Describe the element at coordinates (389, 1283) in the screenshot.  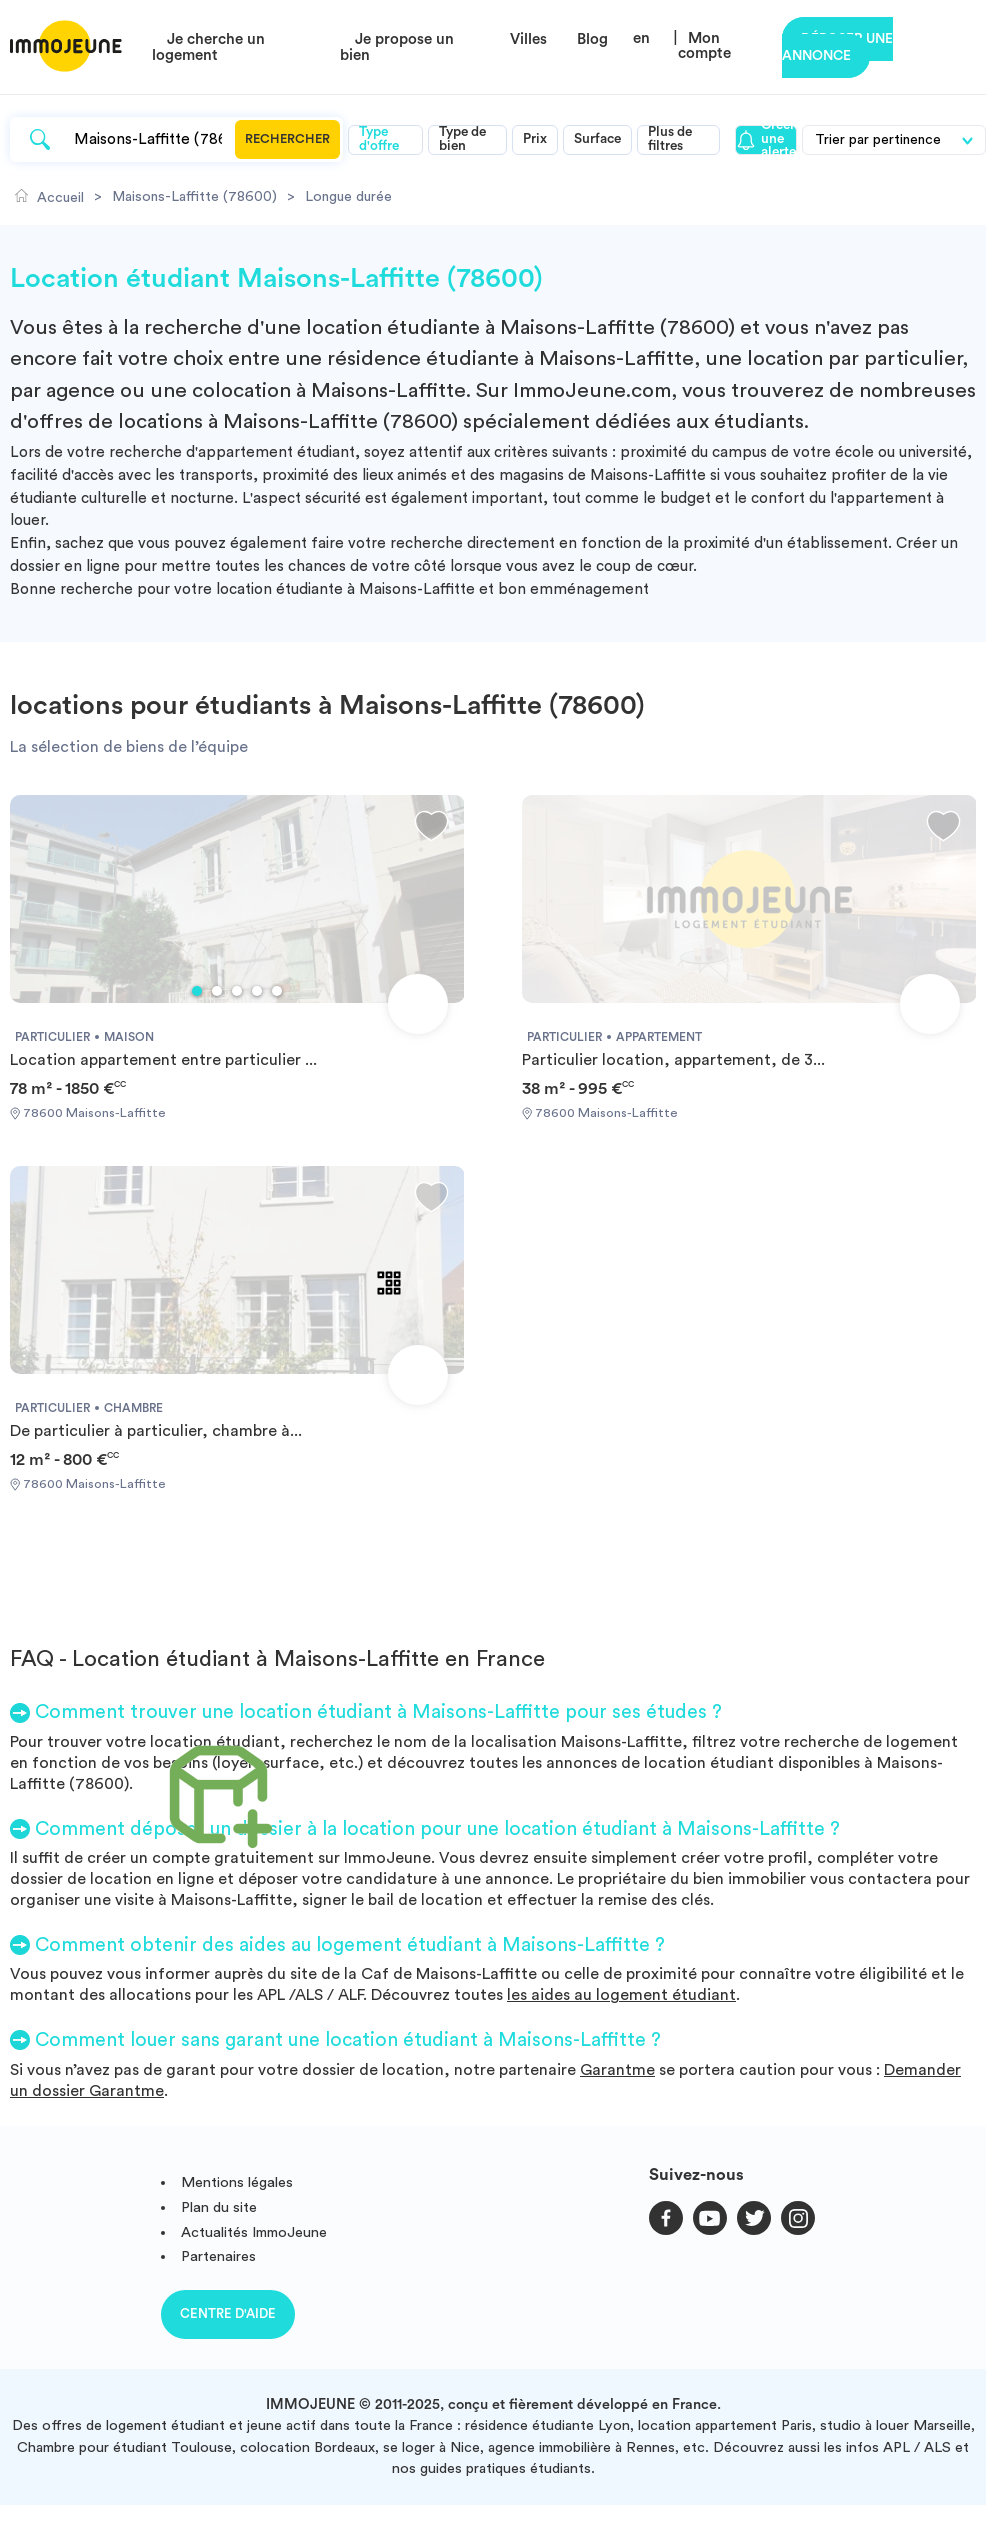
I see `pnpm package manager logo` at that location.